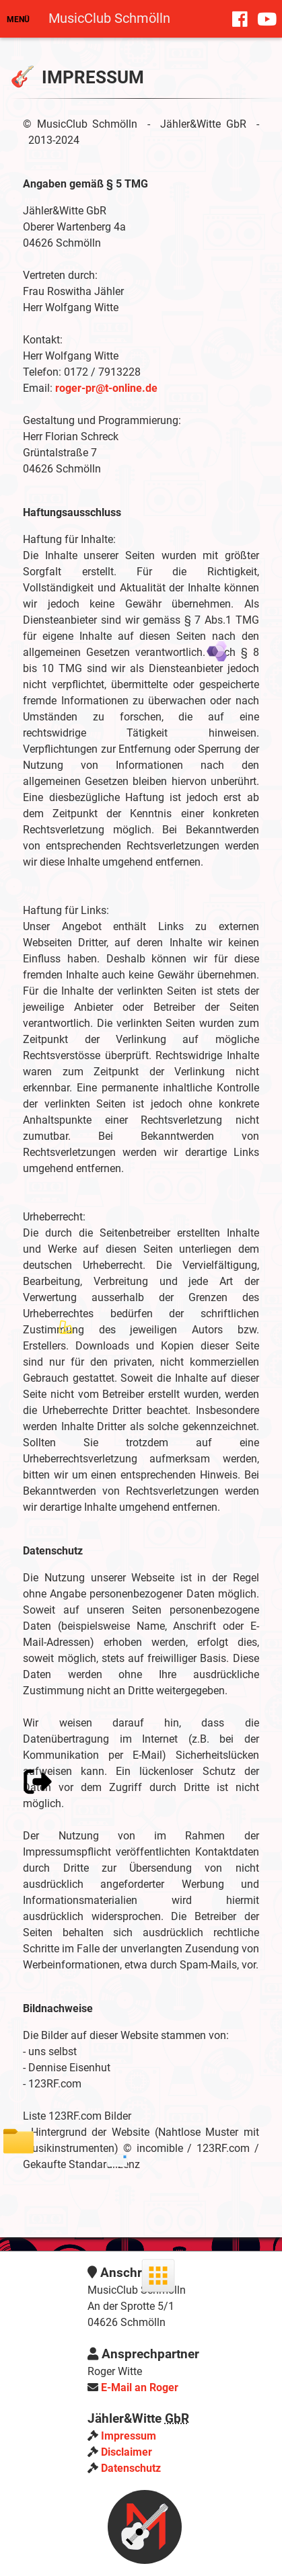 The image size is (282, 2576). Describe the element at coordinates (117, 2161) in the screenshot. I see `open your email inbox` at that location.